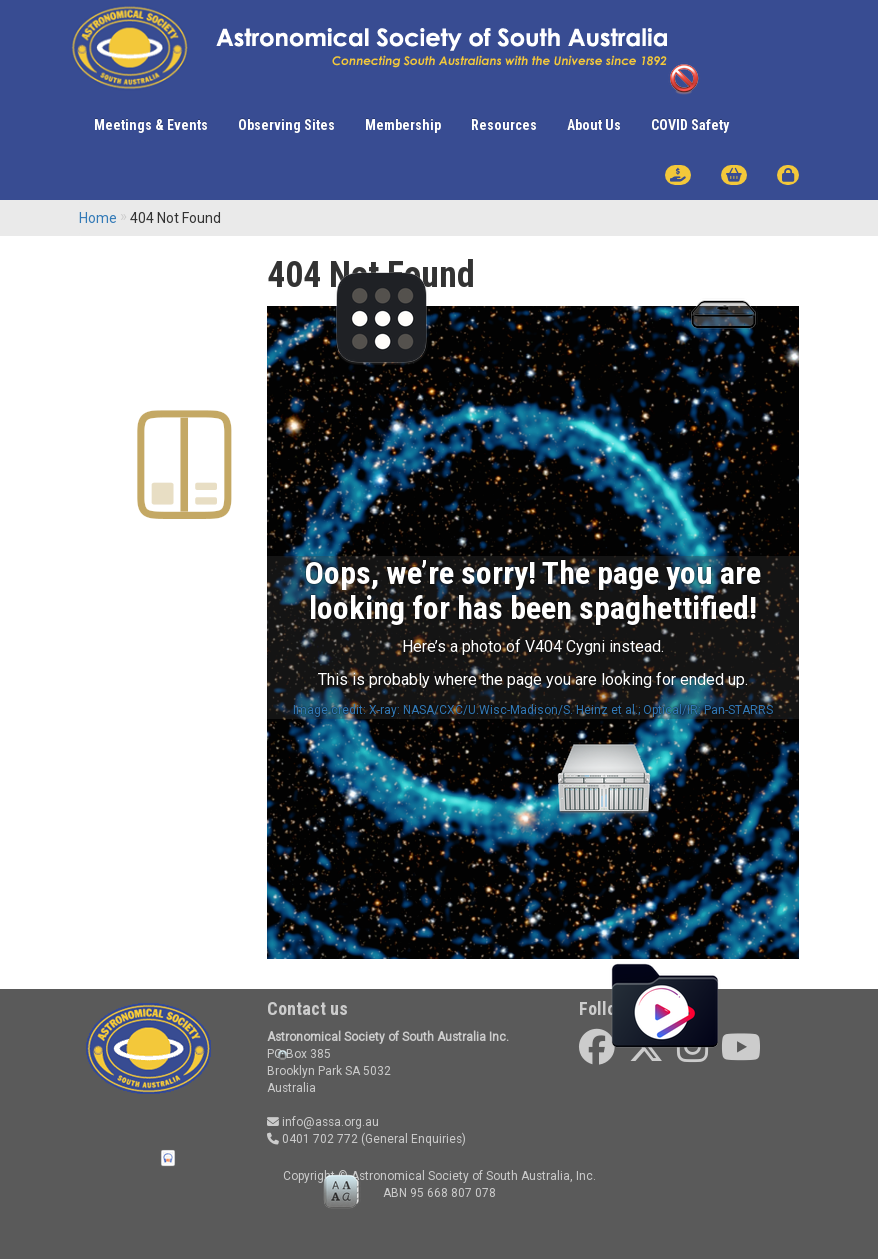 This screenshot has height=1259, width=878. What do you see at coordinates (723, 314) in the screenshot?
I see `mac mini device in finder sidebar` at bounding box center [723, 314].